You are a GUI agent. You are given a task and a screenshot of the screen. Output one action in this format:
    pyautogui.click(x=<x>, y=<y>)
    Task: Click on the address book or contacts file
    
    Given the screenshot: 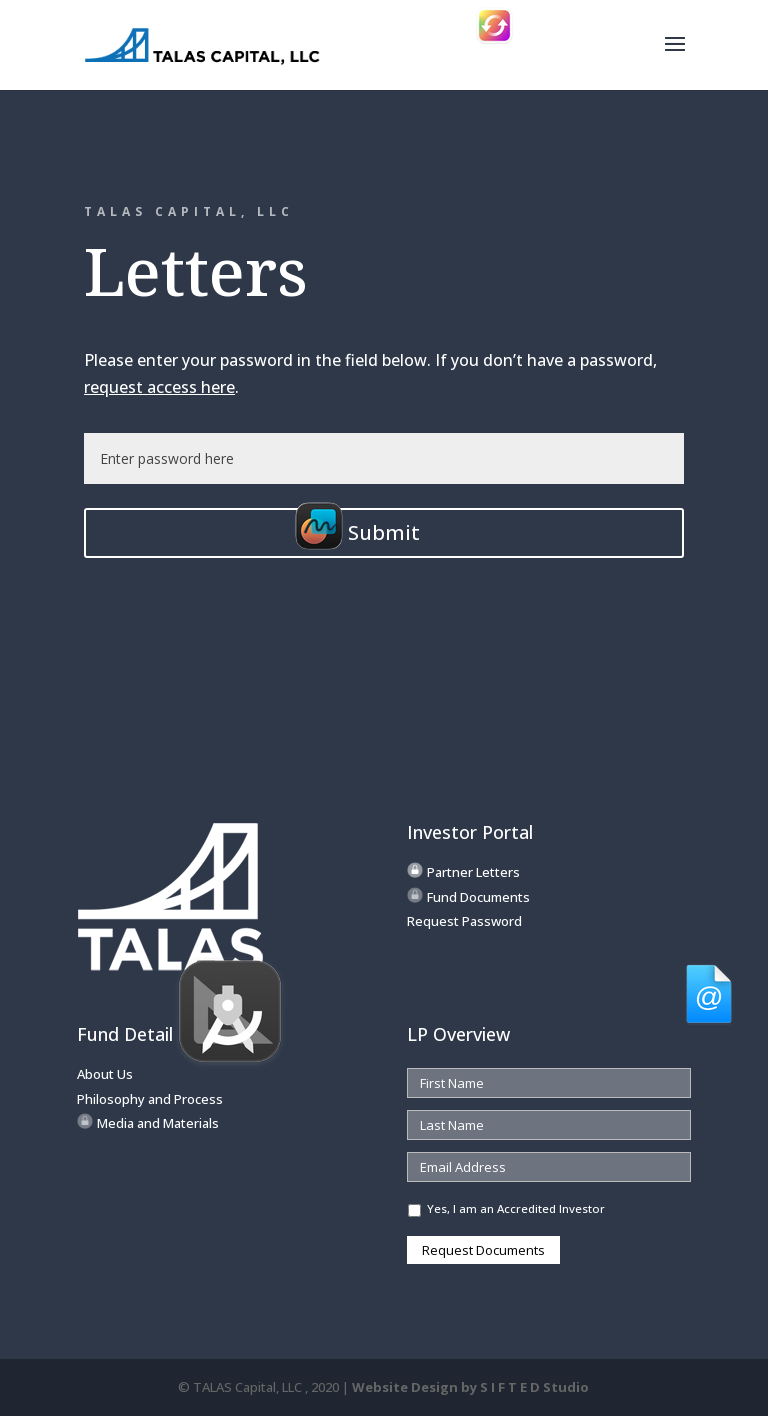 What is the action you would take?
    pyautogui.click(x=709, y=995)
    